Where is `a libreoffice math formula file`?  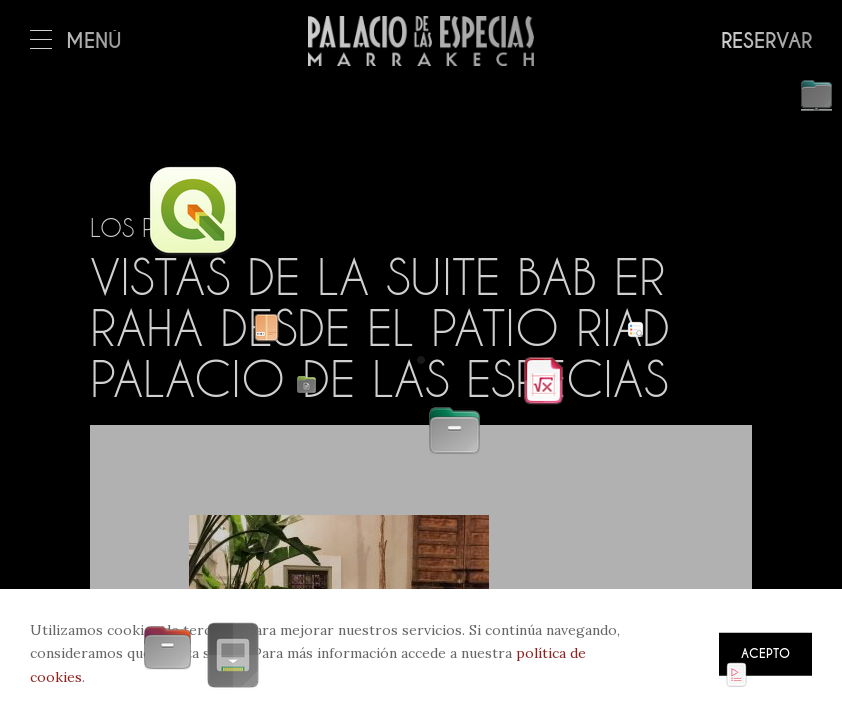
a libreoffice math formula file is located at coordinates (543, 380).